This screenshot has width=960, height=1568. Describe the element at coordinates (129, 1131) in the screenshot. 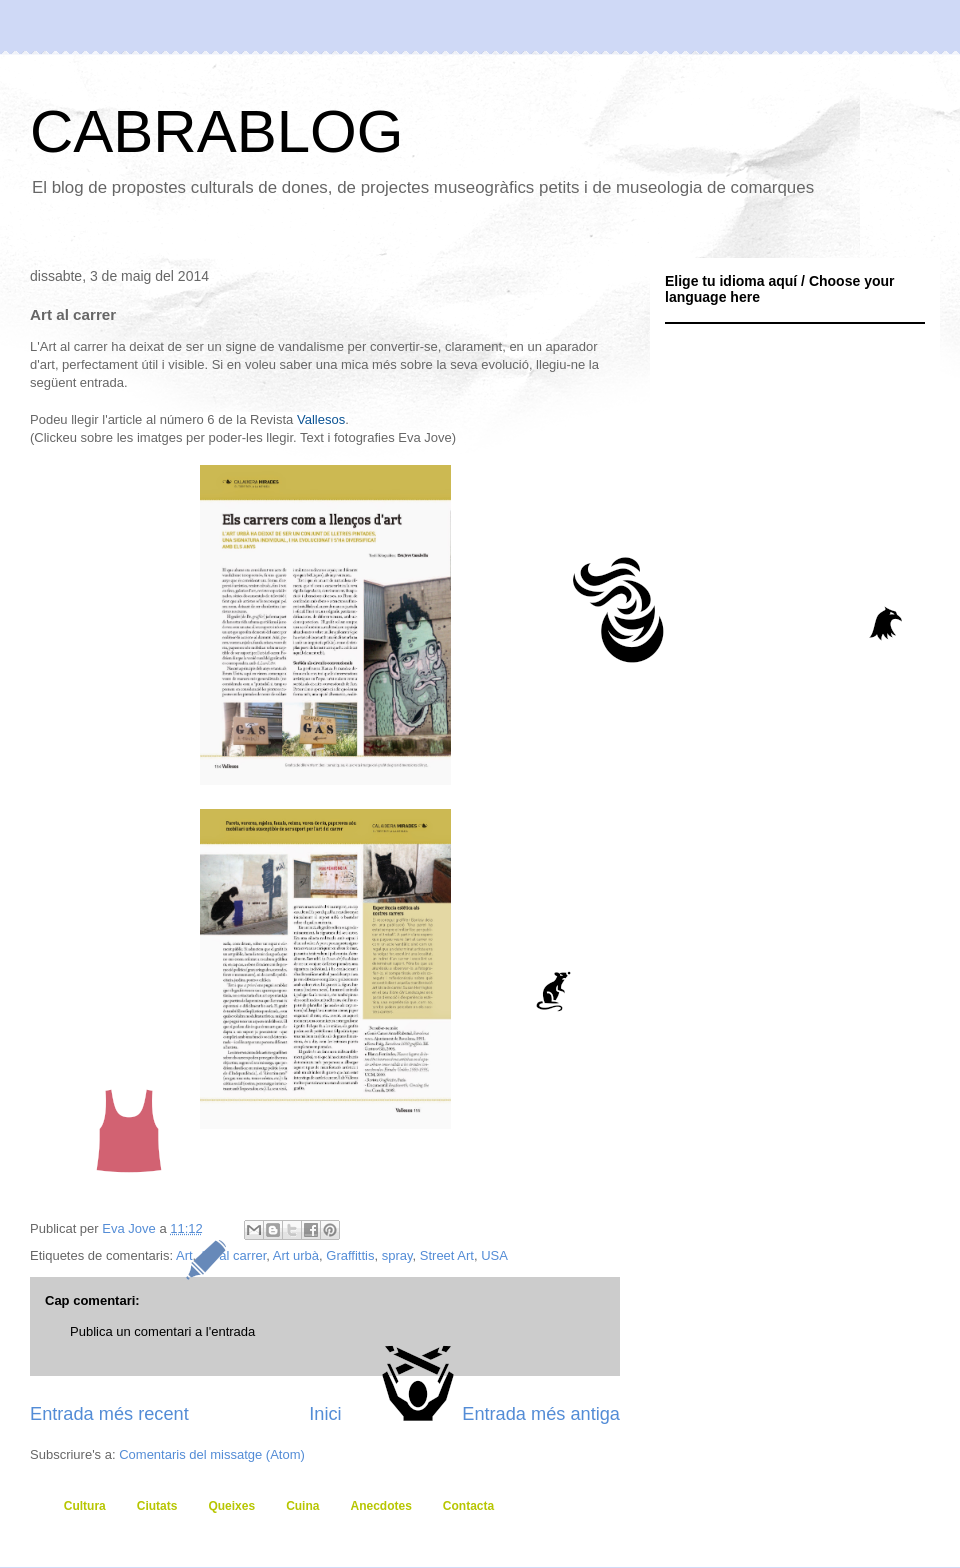

I see `browse sleeveless tops in clothing store` at that location.